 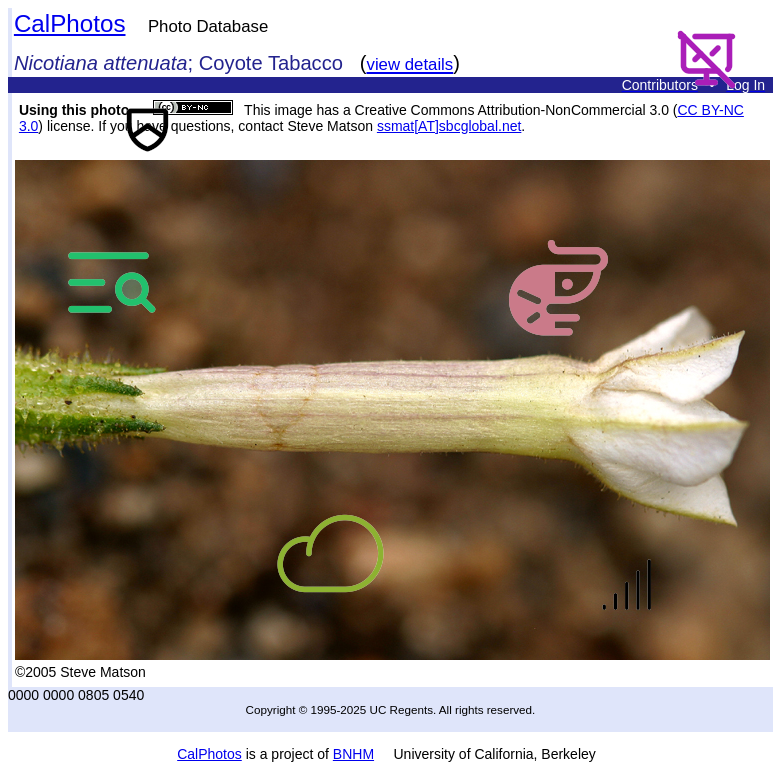 I want to click on indicates full cellular signal strength, so click(x=629, y=588).